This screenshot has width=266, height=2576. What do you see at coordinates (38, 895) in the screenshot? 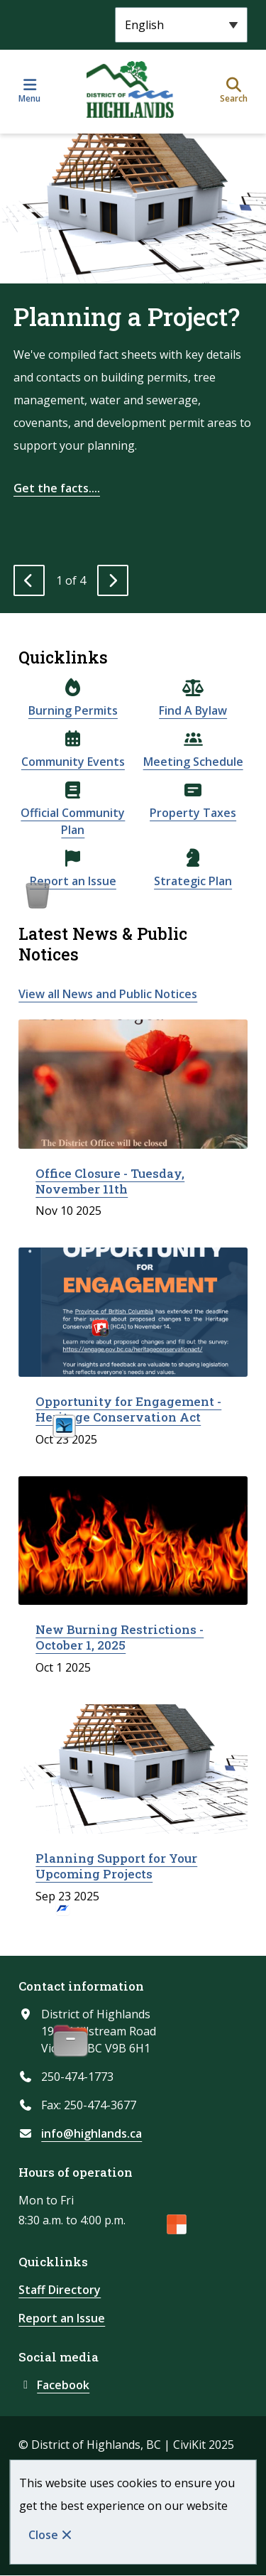
I see `open the trash to view deleted items` at bounding box center [38, 895].